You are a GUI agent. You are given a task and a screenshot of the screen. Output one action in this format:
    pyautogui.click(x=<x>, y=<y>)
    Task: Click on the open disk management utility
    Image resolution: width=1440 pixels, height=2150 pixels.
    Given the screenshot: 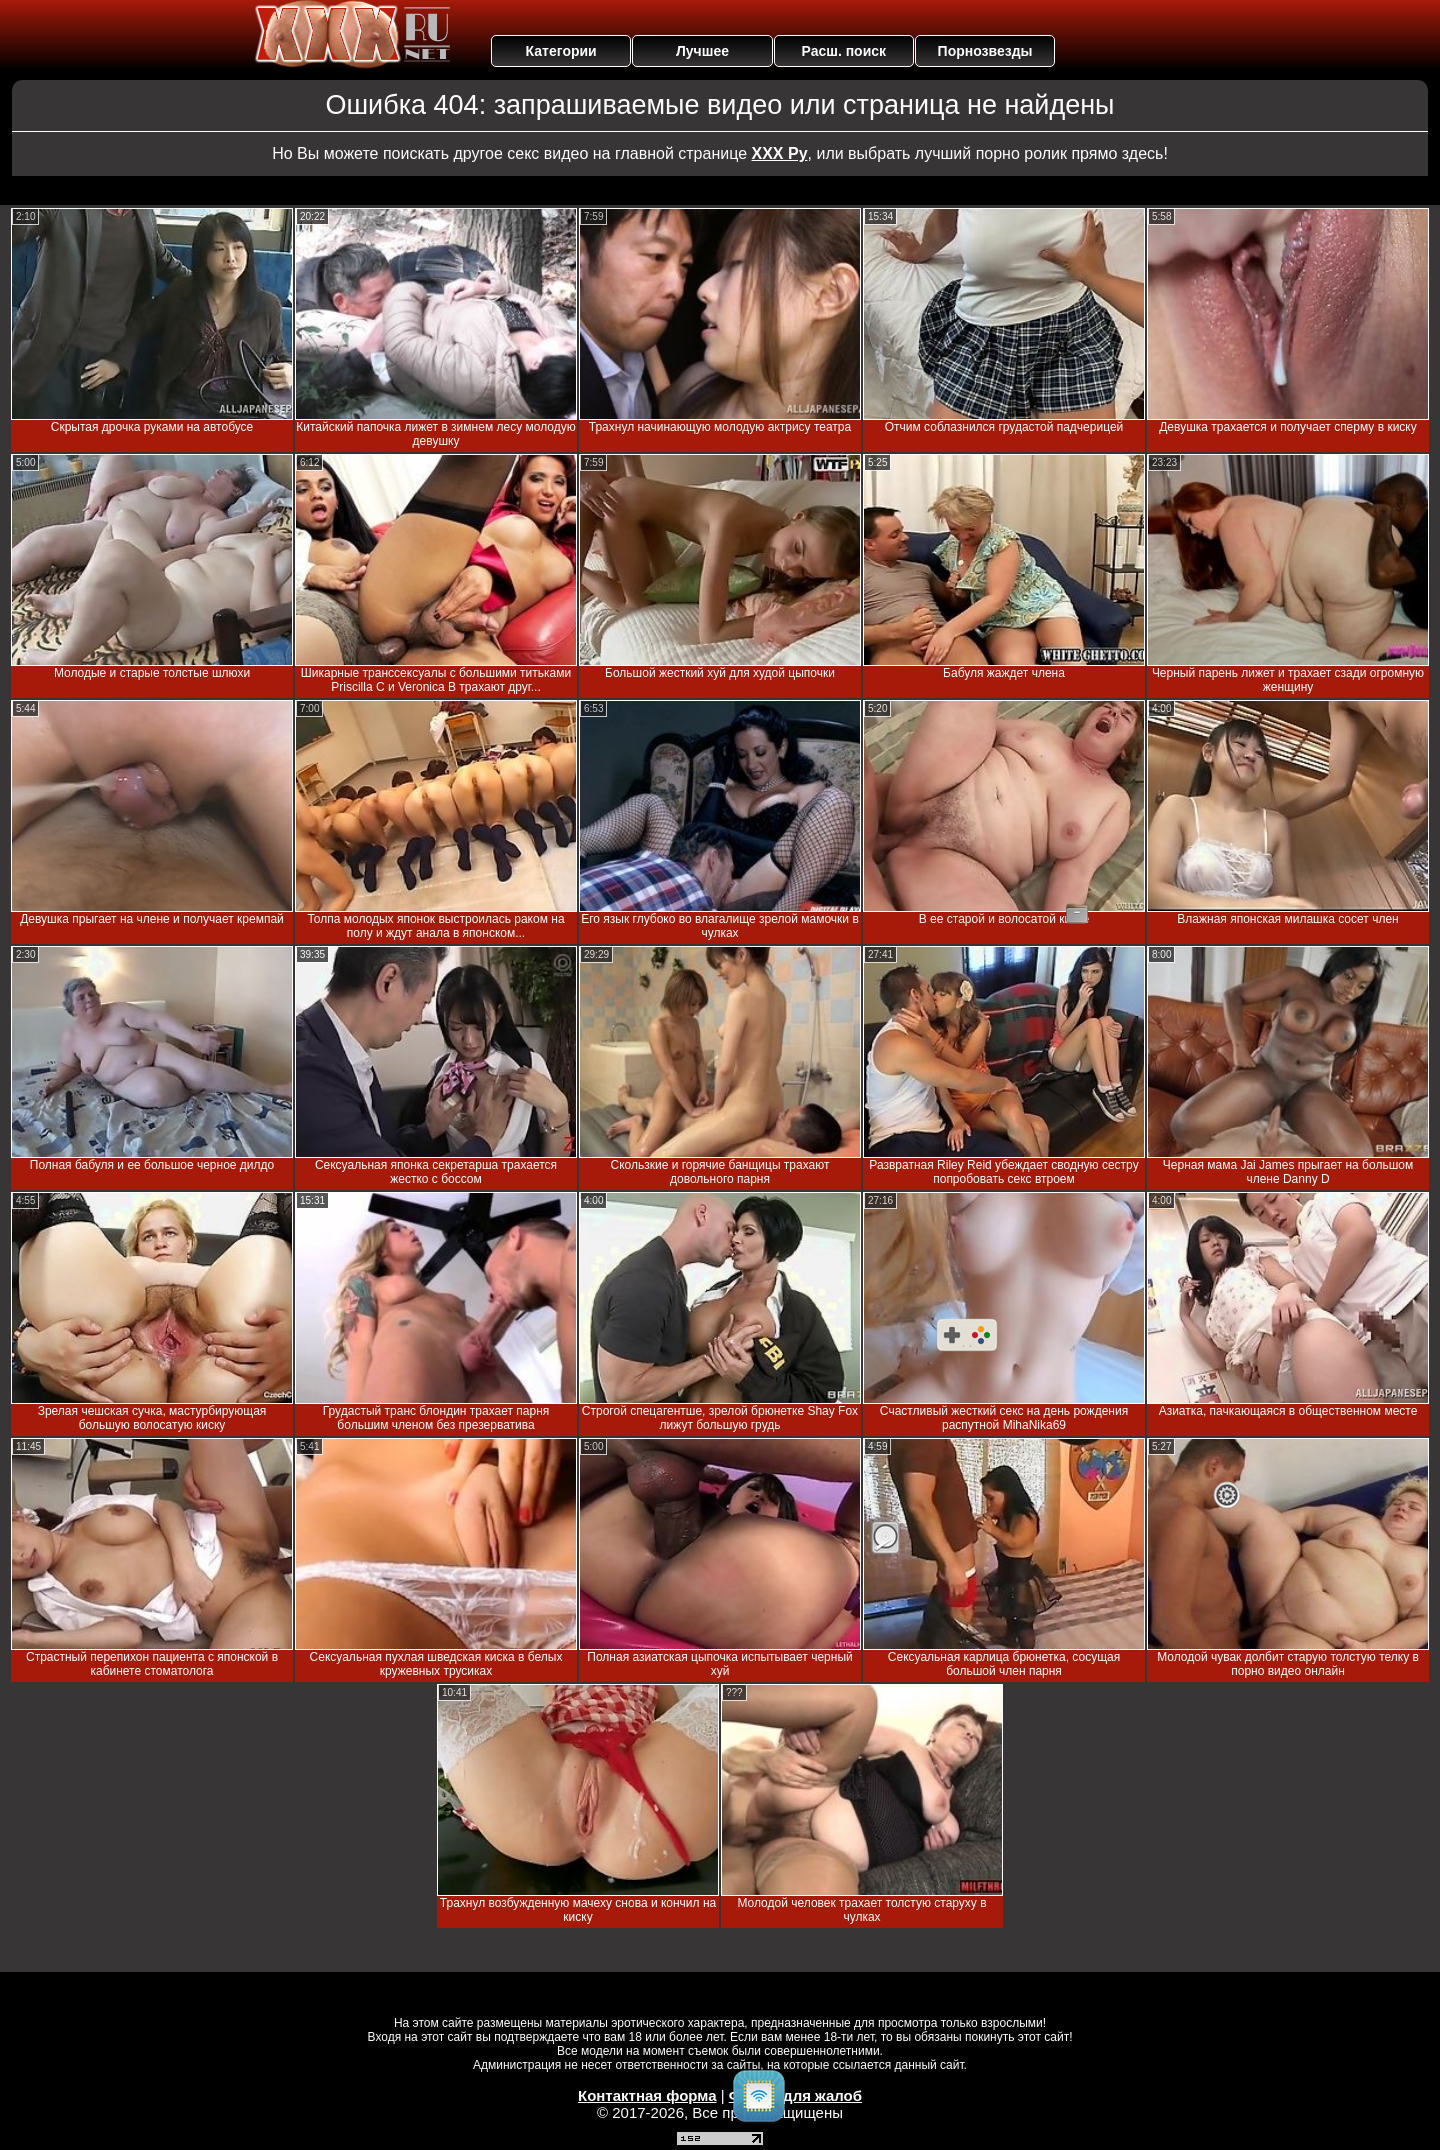 What is the action you would take?
    pyautogui.click(x=885, y=1537)
    